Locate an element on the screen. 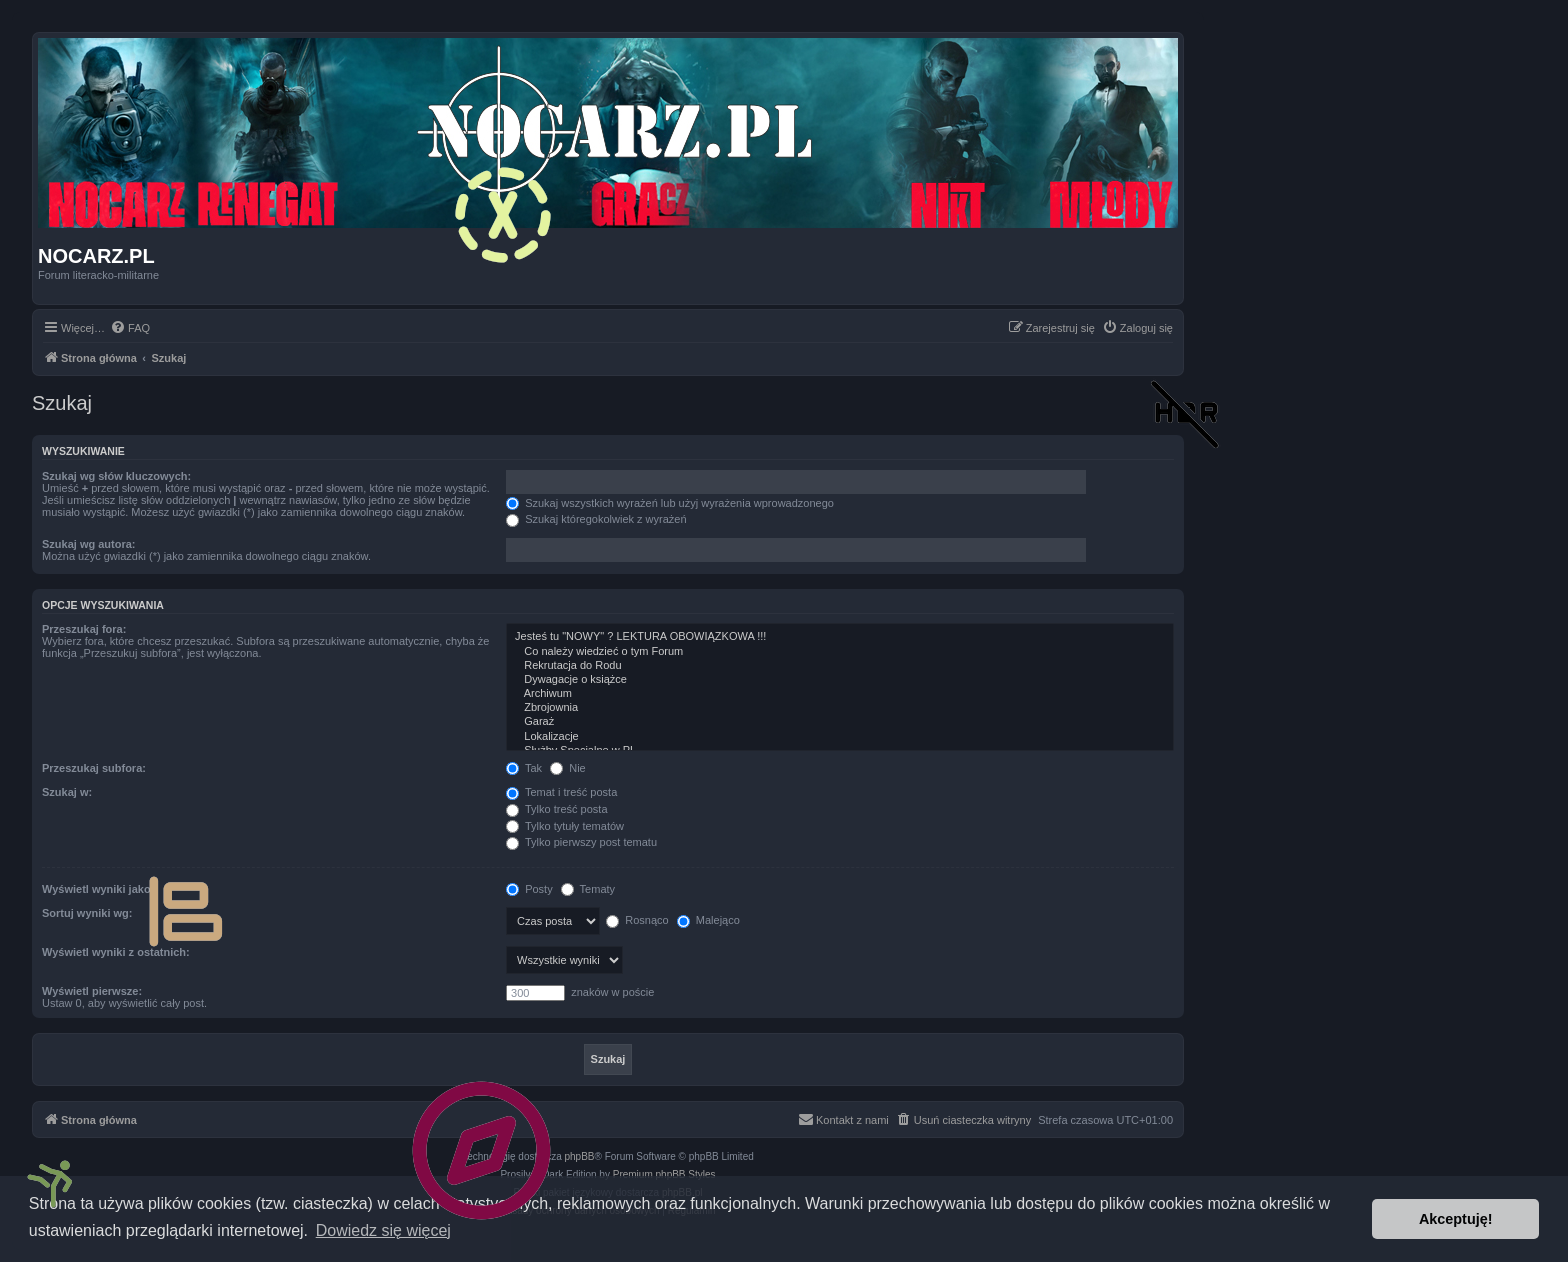 The image size is (1568, 1262). disable HDR mode for photos is located at coordinates (1186, 412).